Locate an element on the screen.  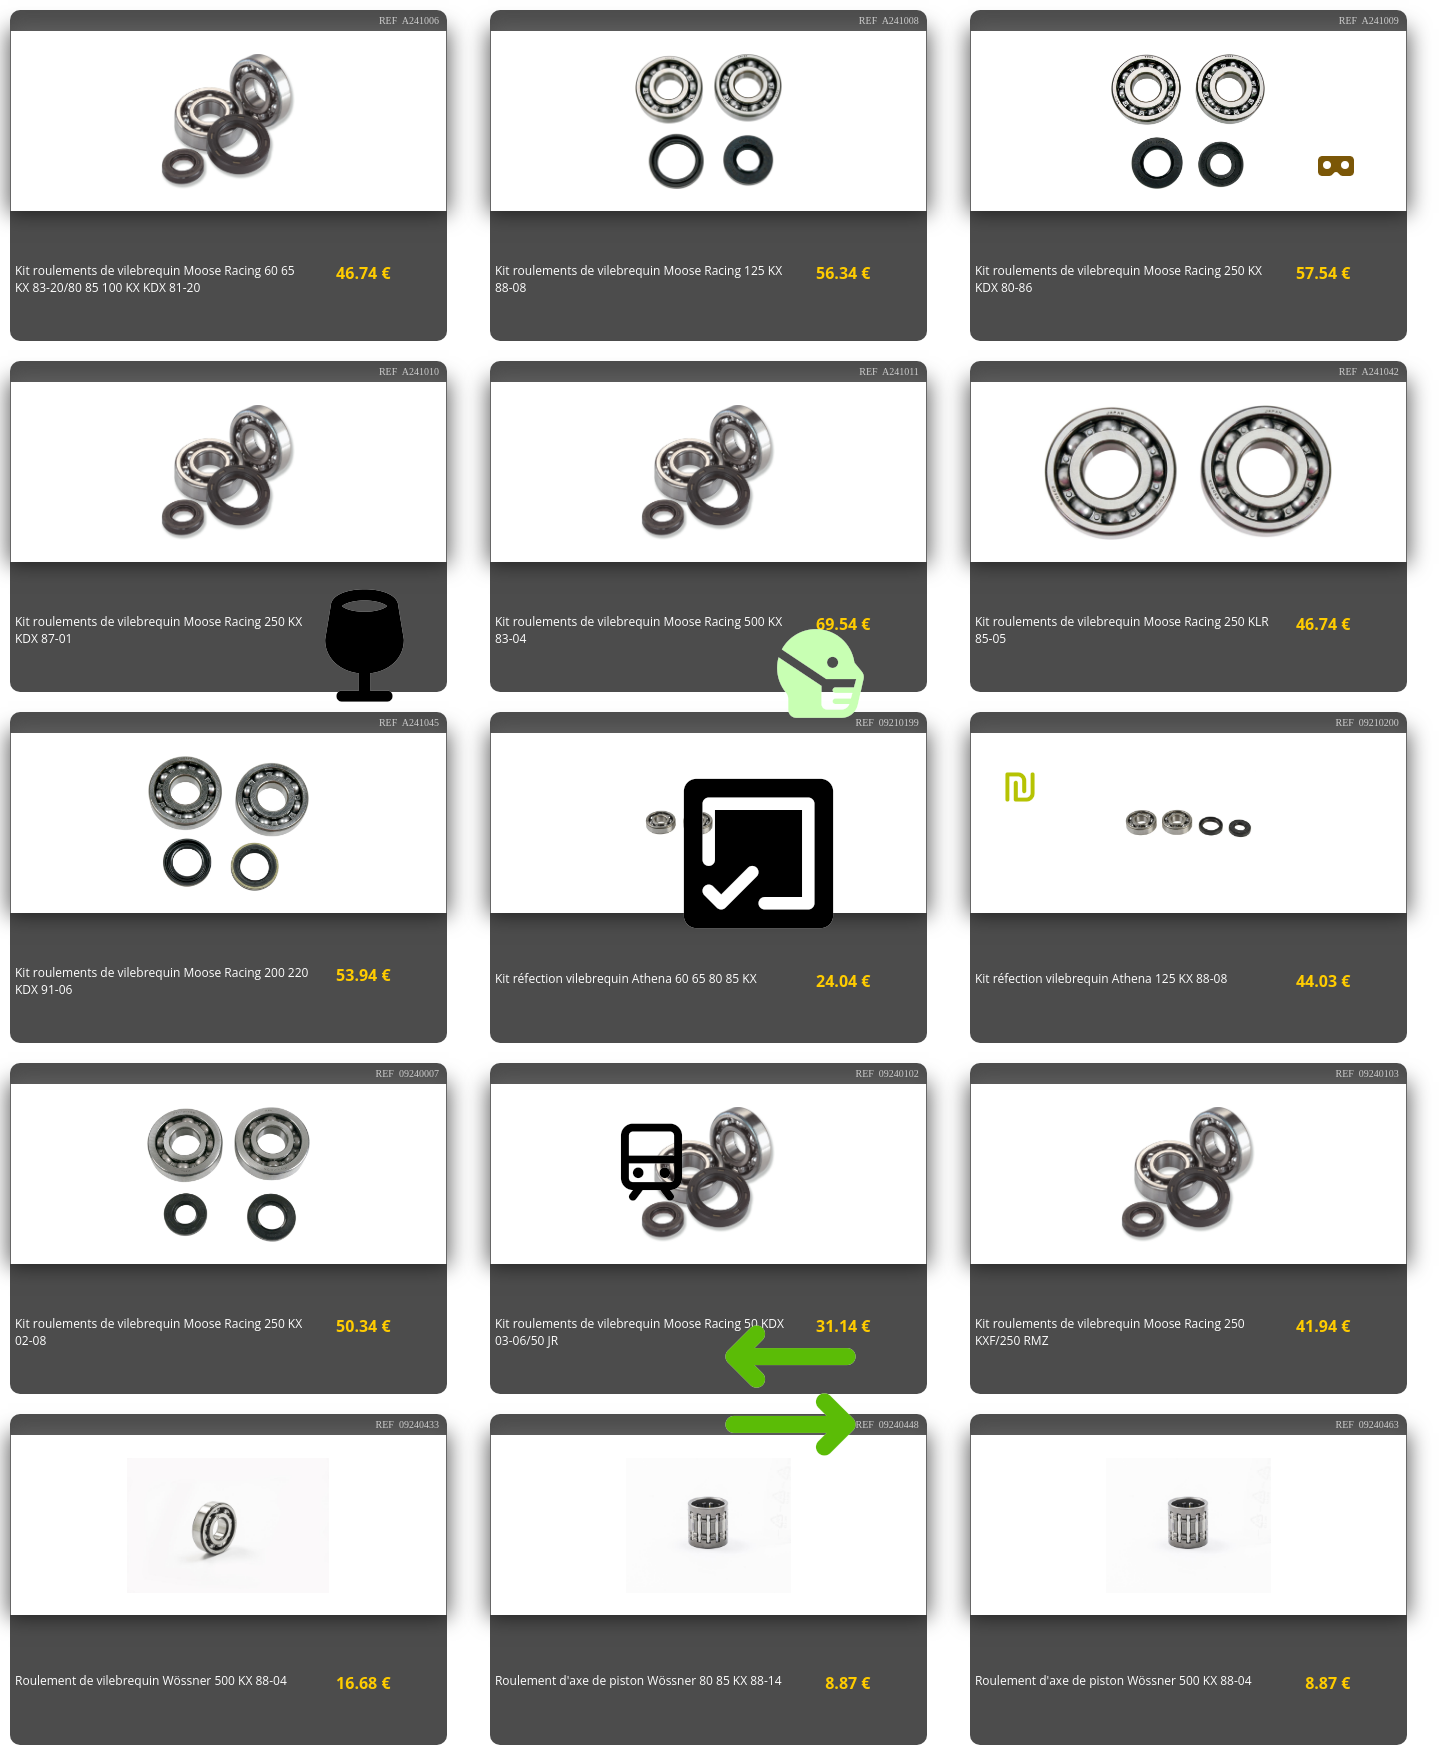
swap or exchange items is located at coordinates (790, 1390).